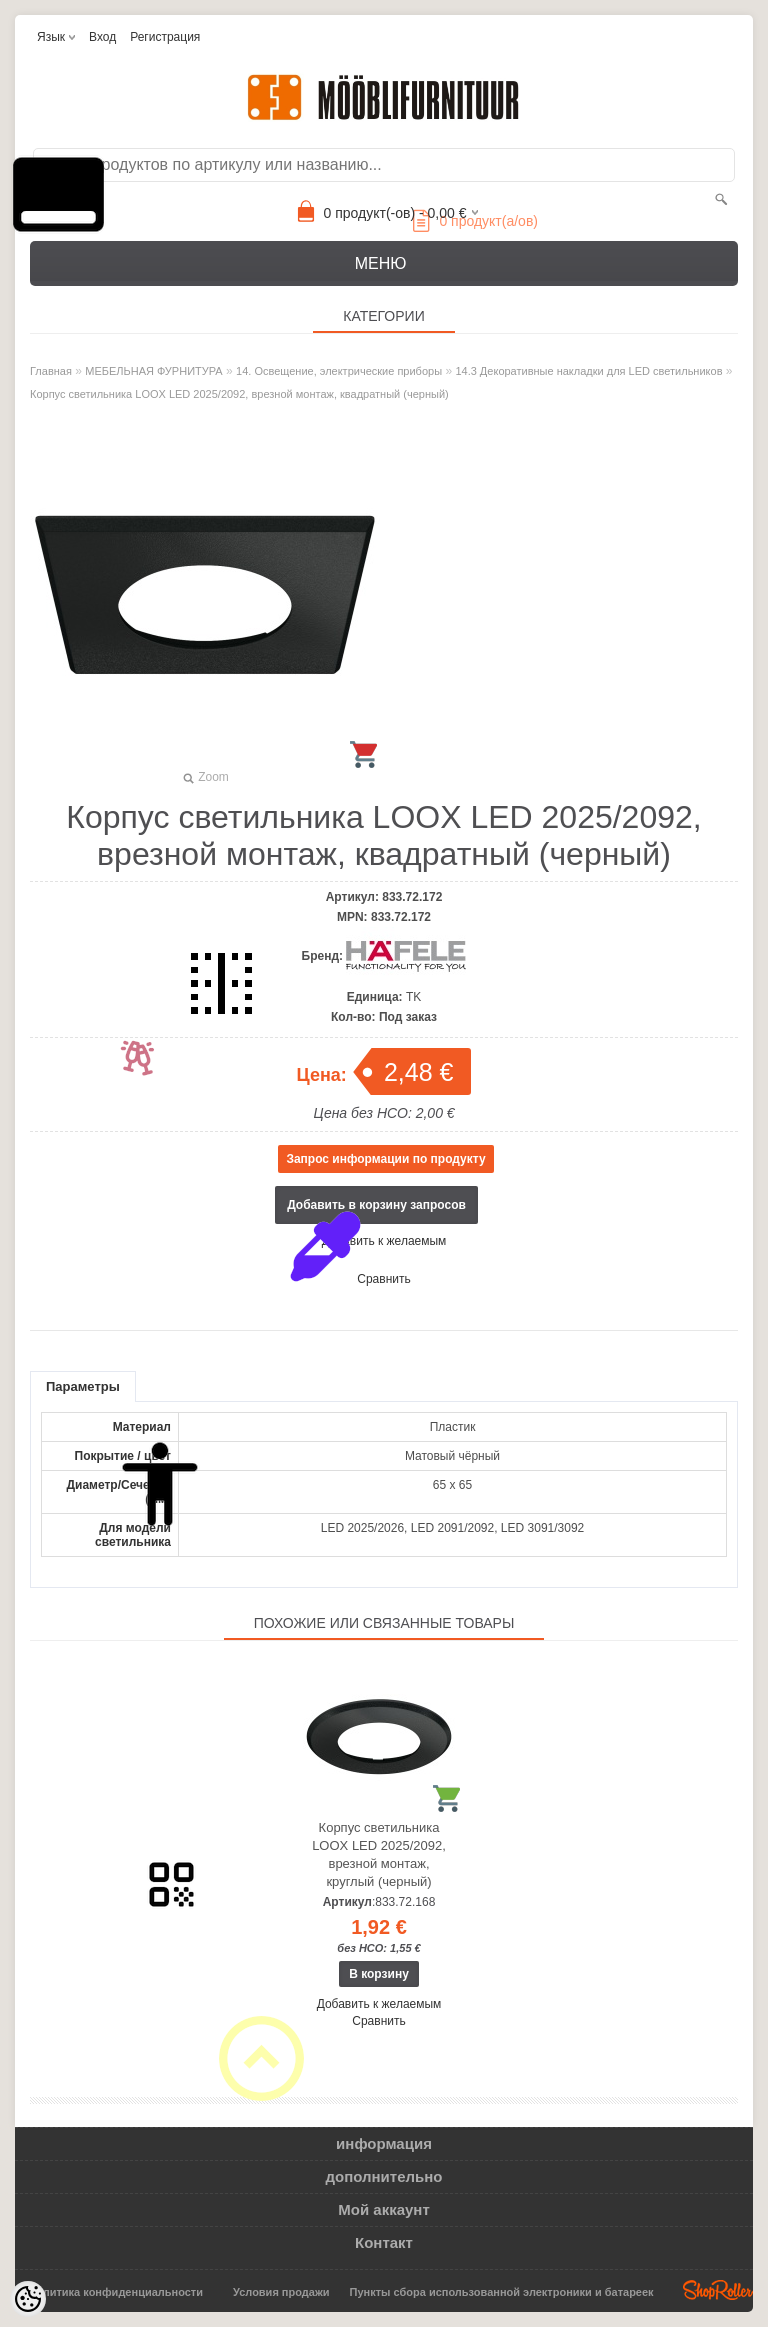  Describe the element at coordinates (171, 1884) in the screenshot. I see `scan or generate a QR code` at that location.